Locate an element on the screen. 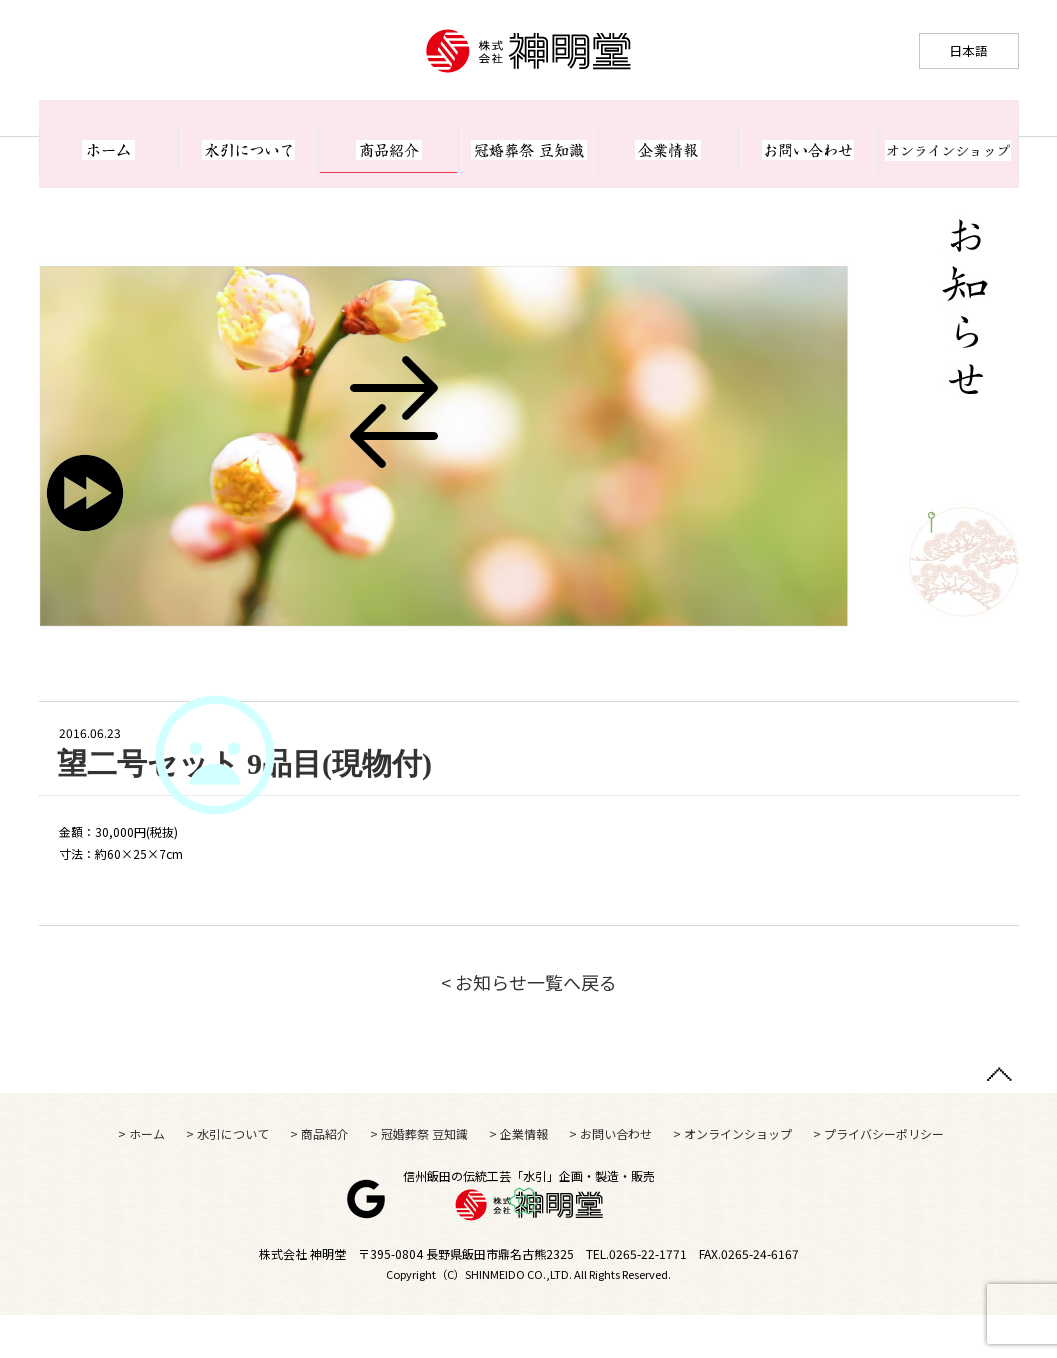  access settings or preferences is located at coordinates (524, 1201).